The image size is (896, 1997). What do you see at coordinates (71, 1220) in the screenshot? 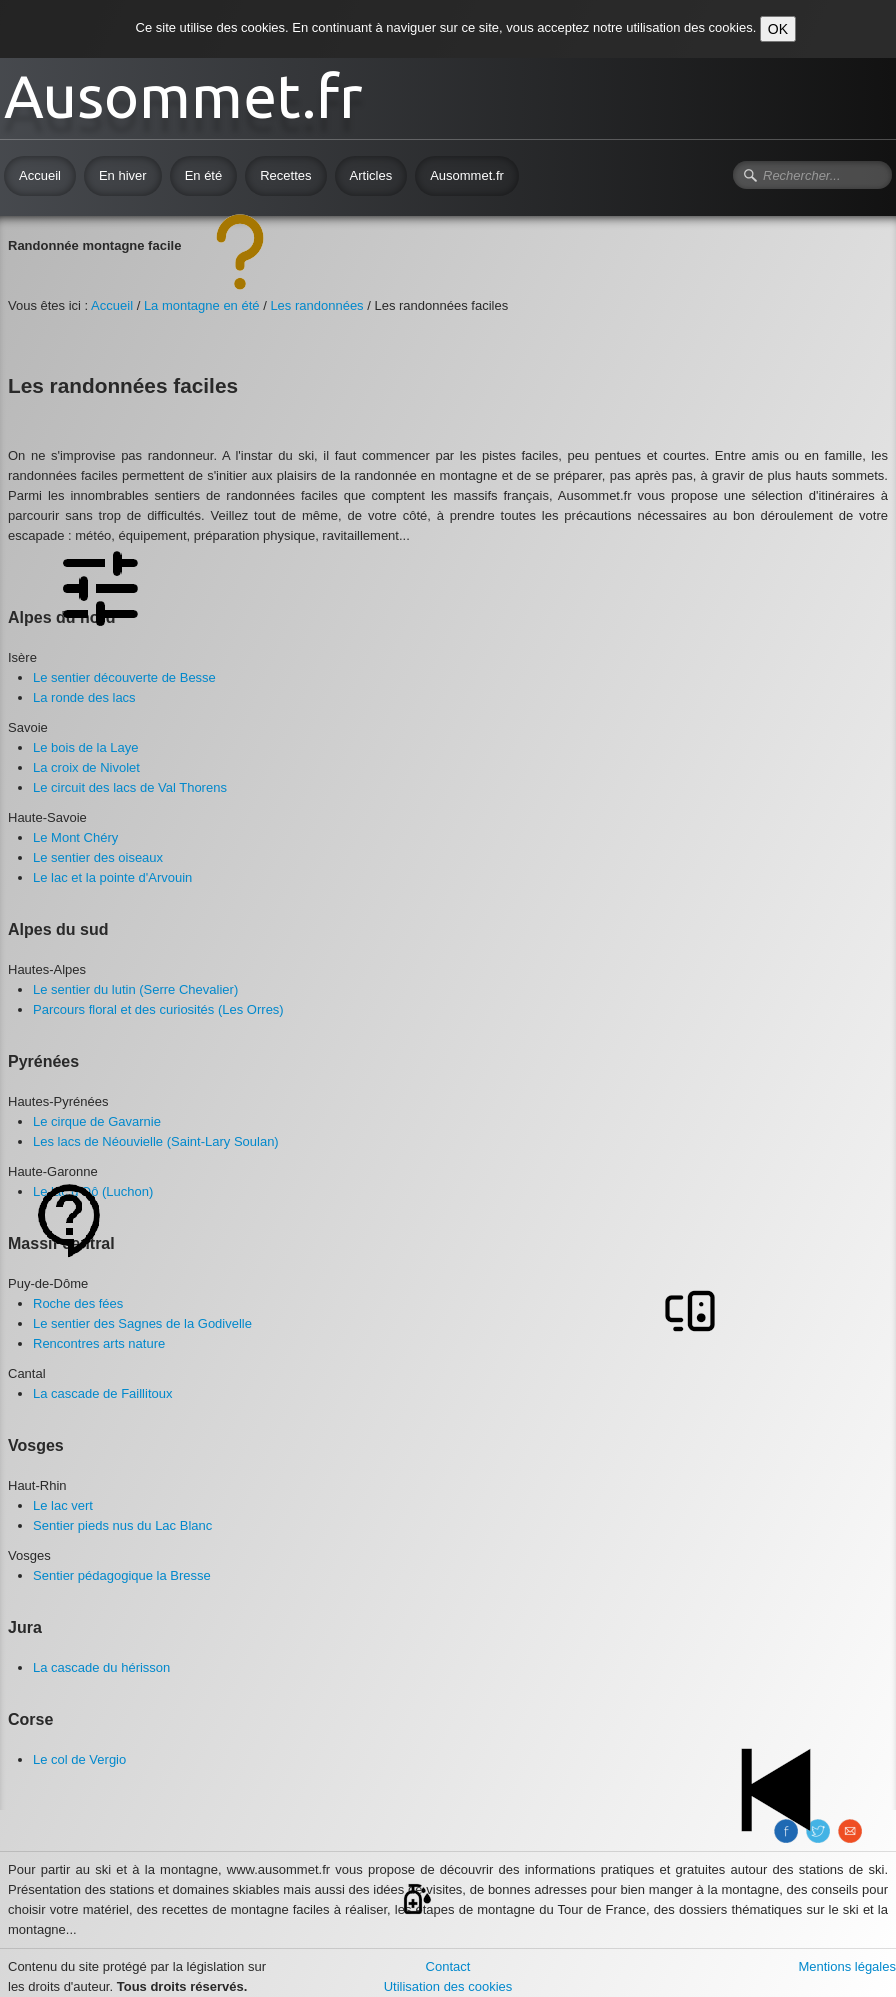
I see `contact customer support` at bounding box center [71, 1220].